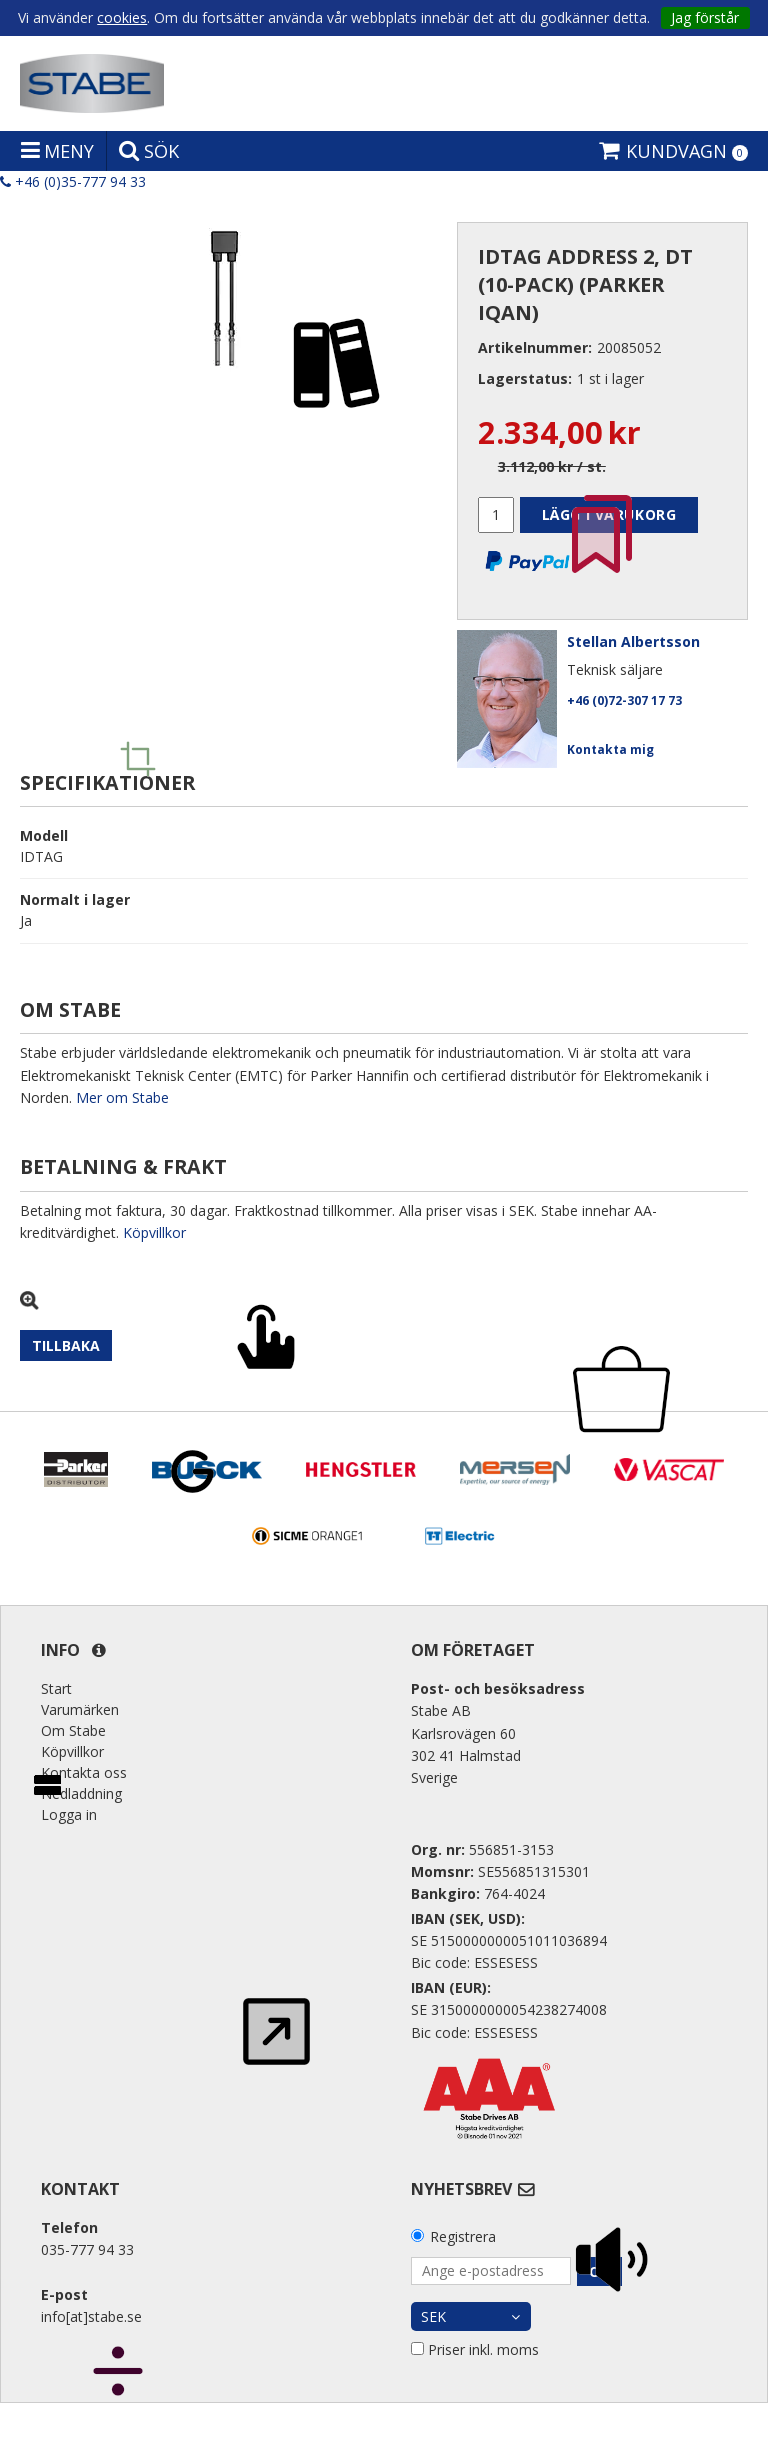 The height and width of the screenshot is (2443, 768). What do you see at coordinates (276, 2031) in the screenshot?
I see `open link in a new window` at bounding box center [276, 2031].